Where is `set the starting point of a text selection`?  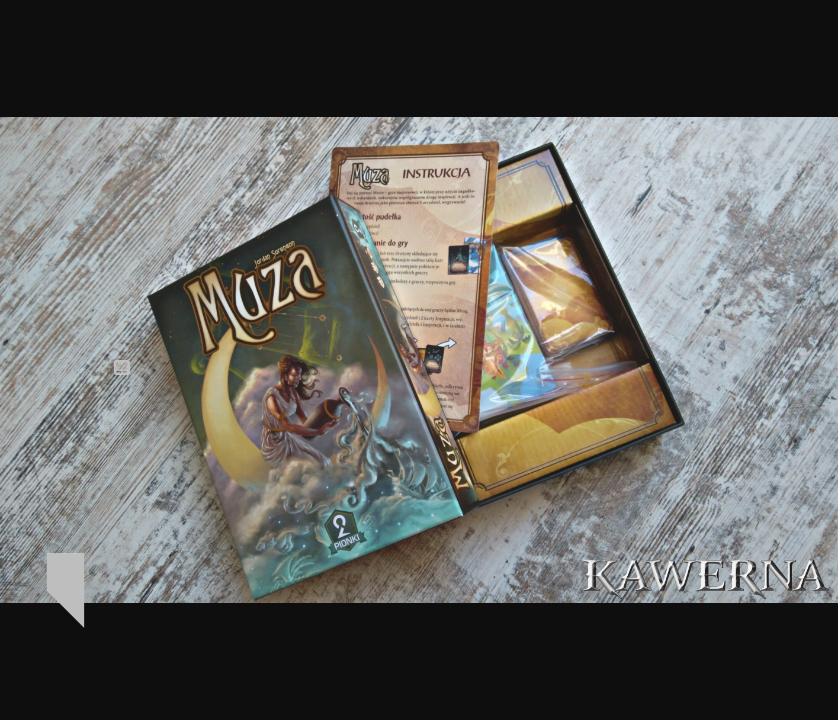 set the starting point of a text selection is located at coordinates (65, 590).